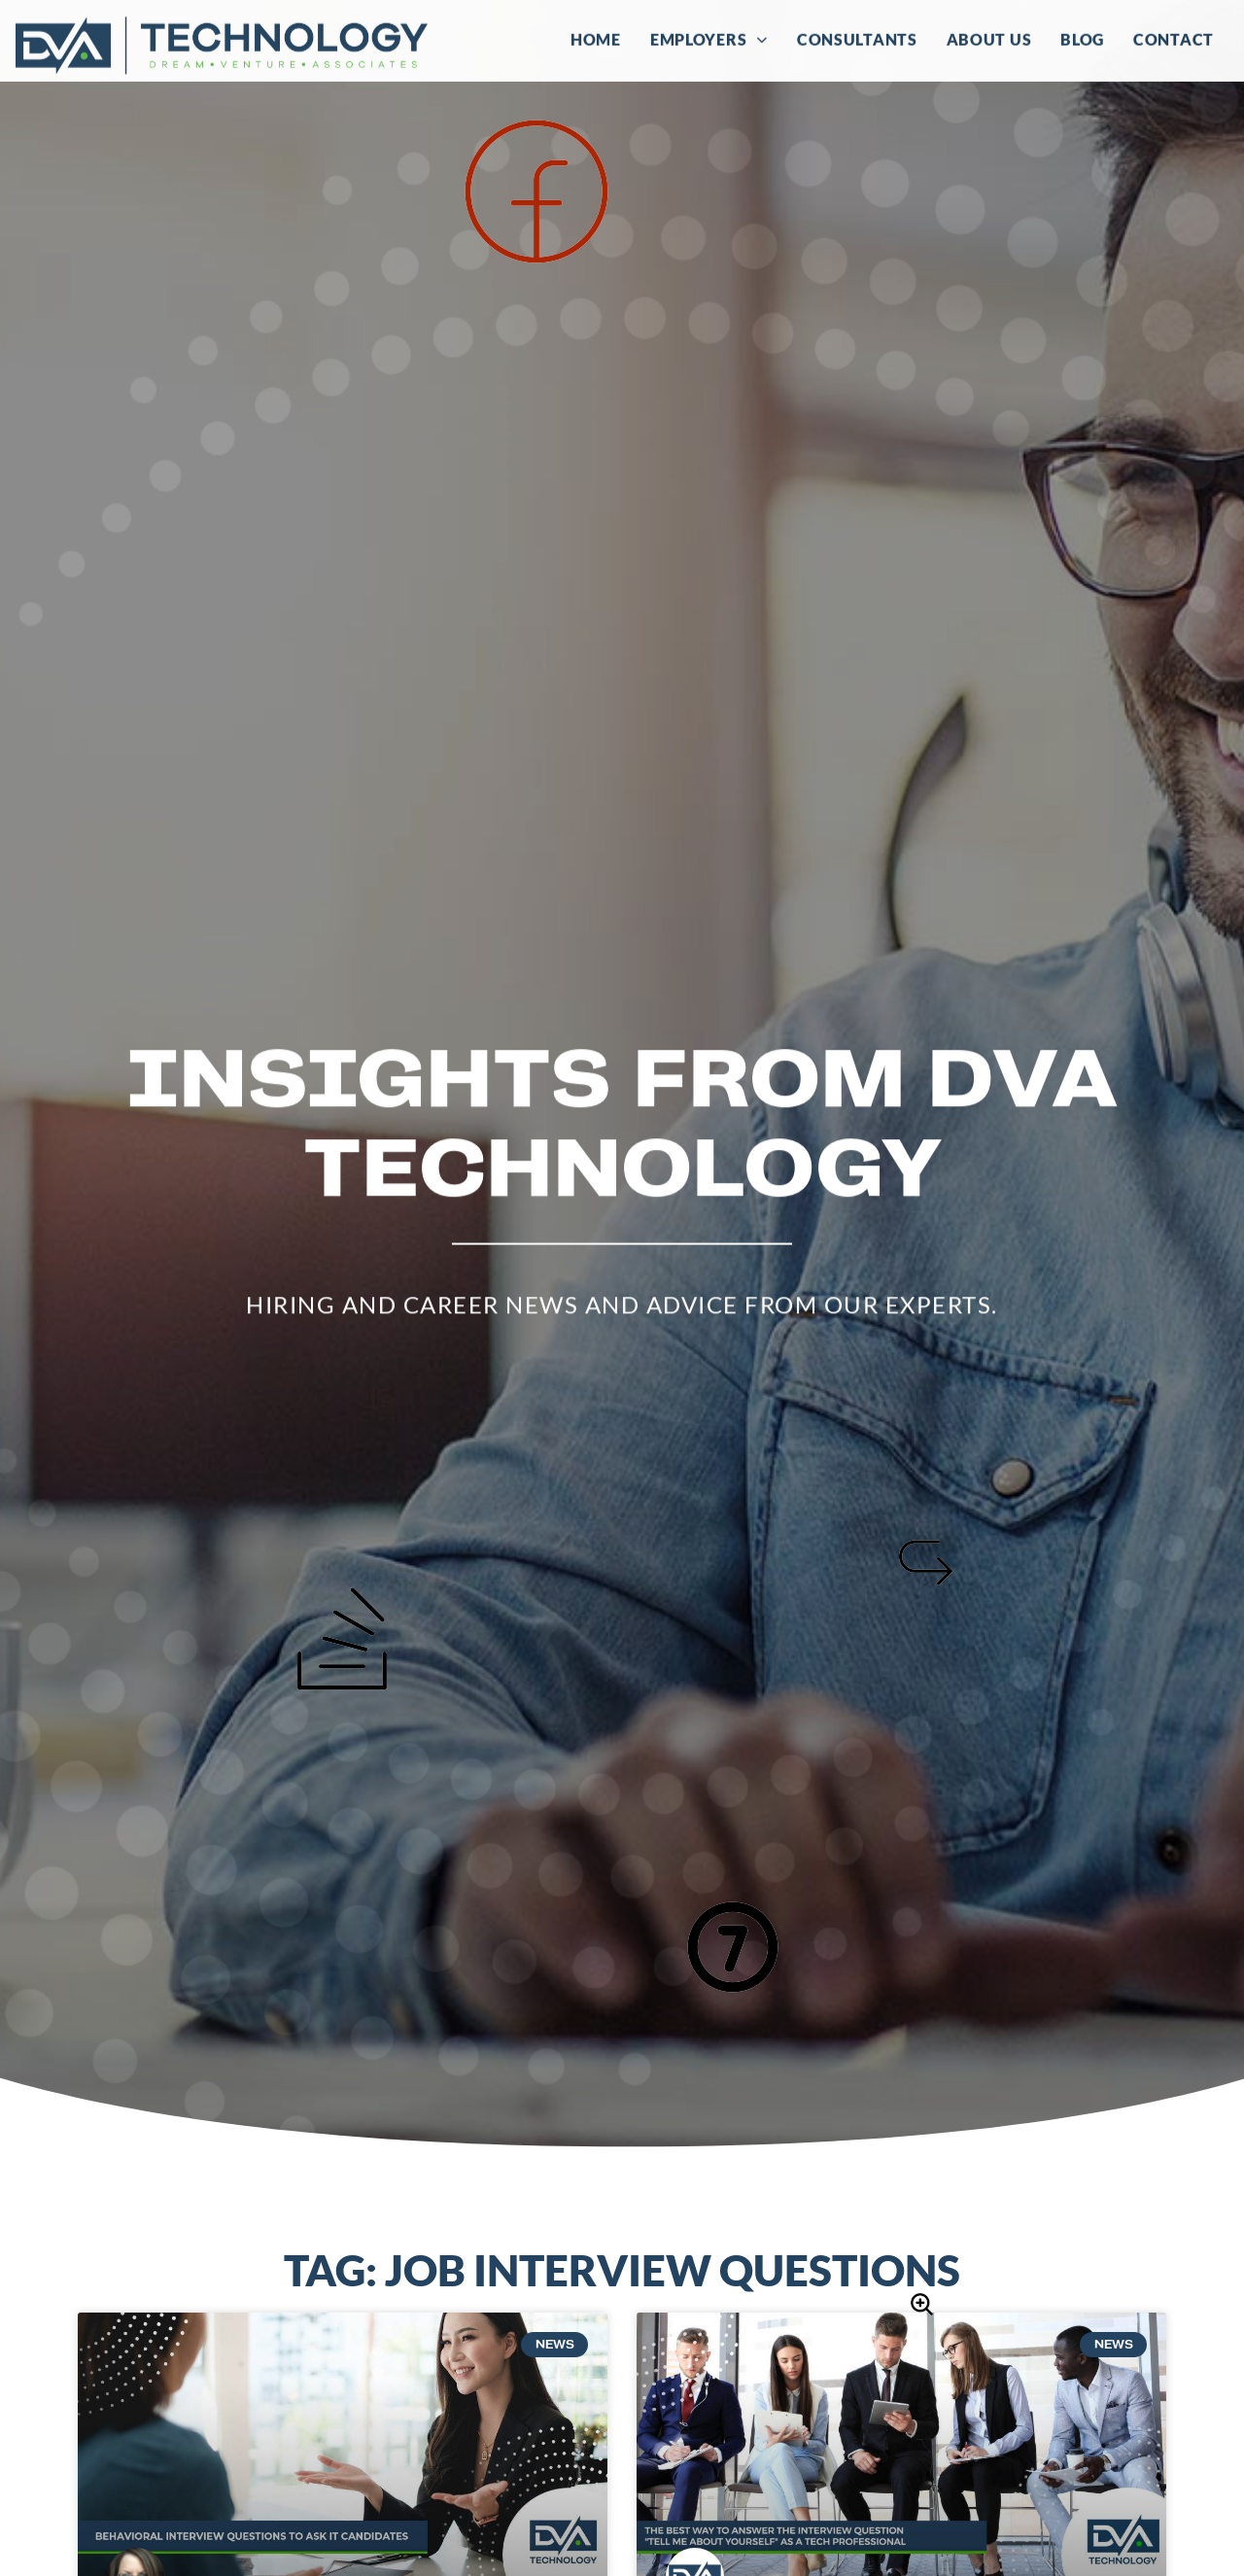 This screenshot has width=1244, height=2576. What do you see at coordinates (921, 2304) in the screenshot?
I see `zoom in on content` at bounding box center [921, 2304].